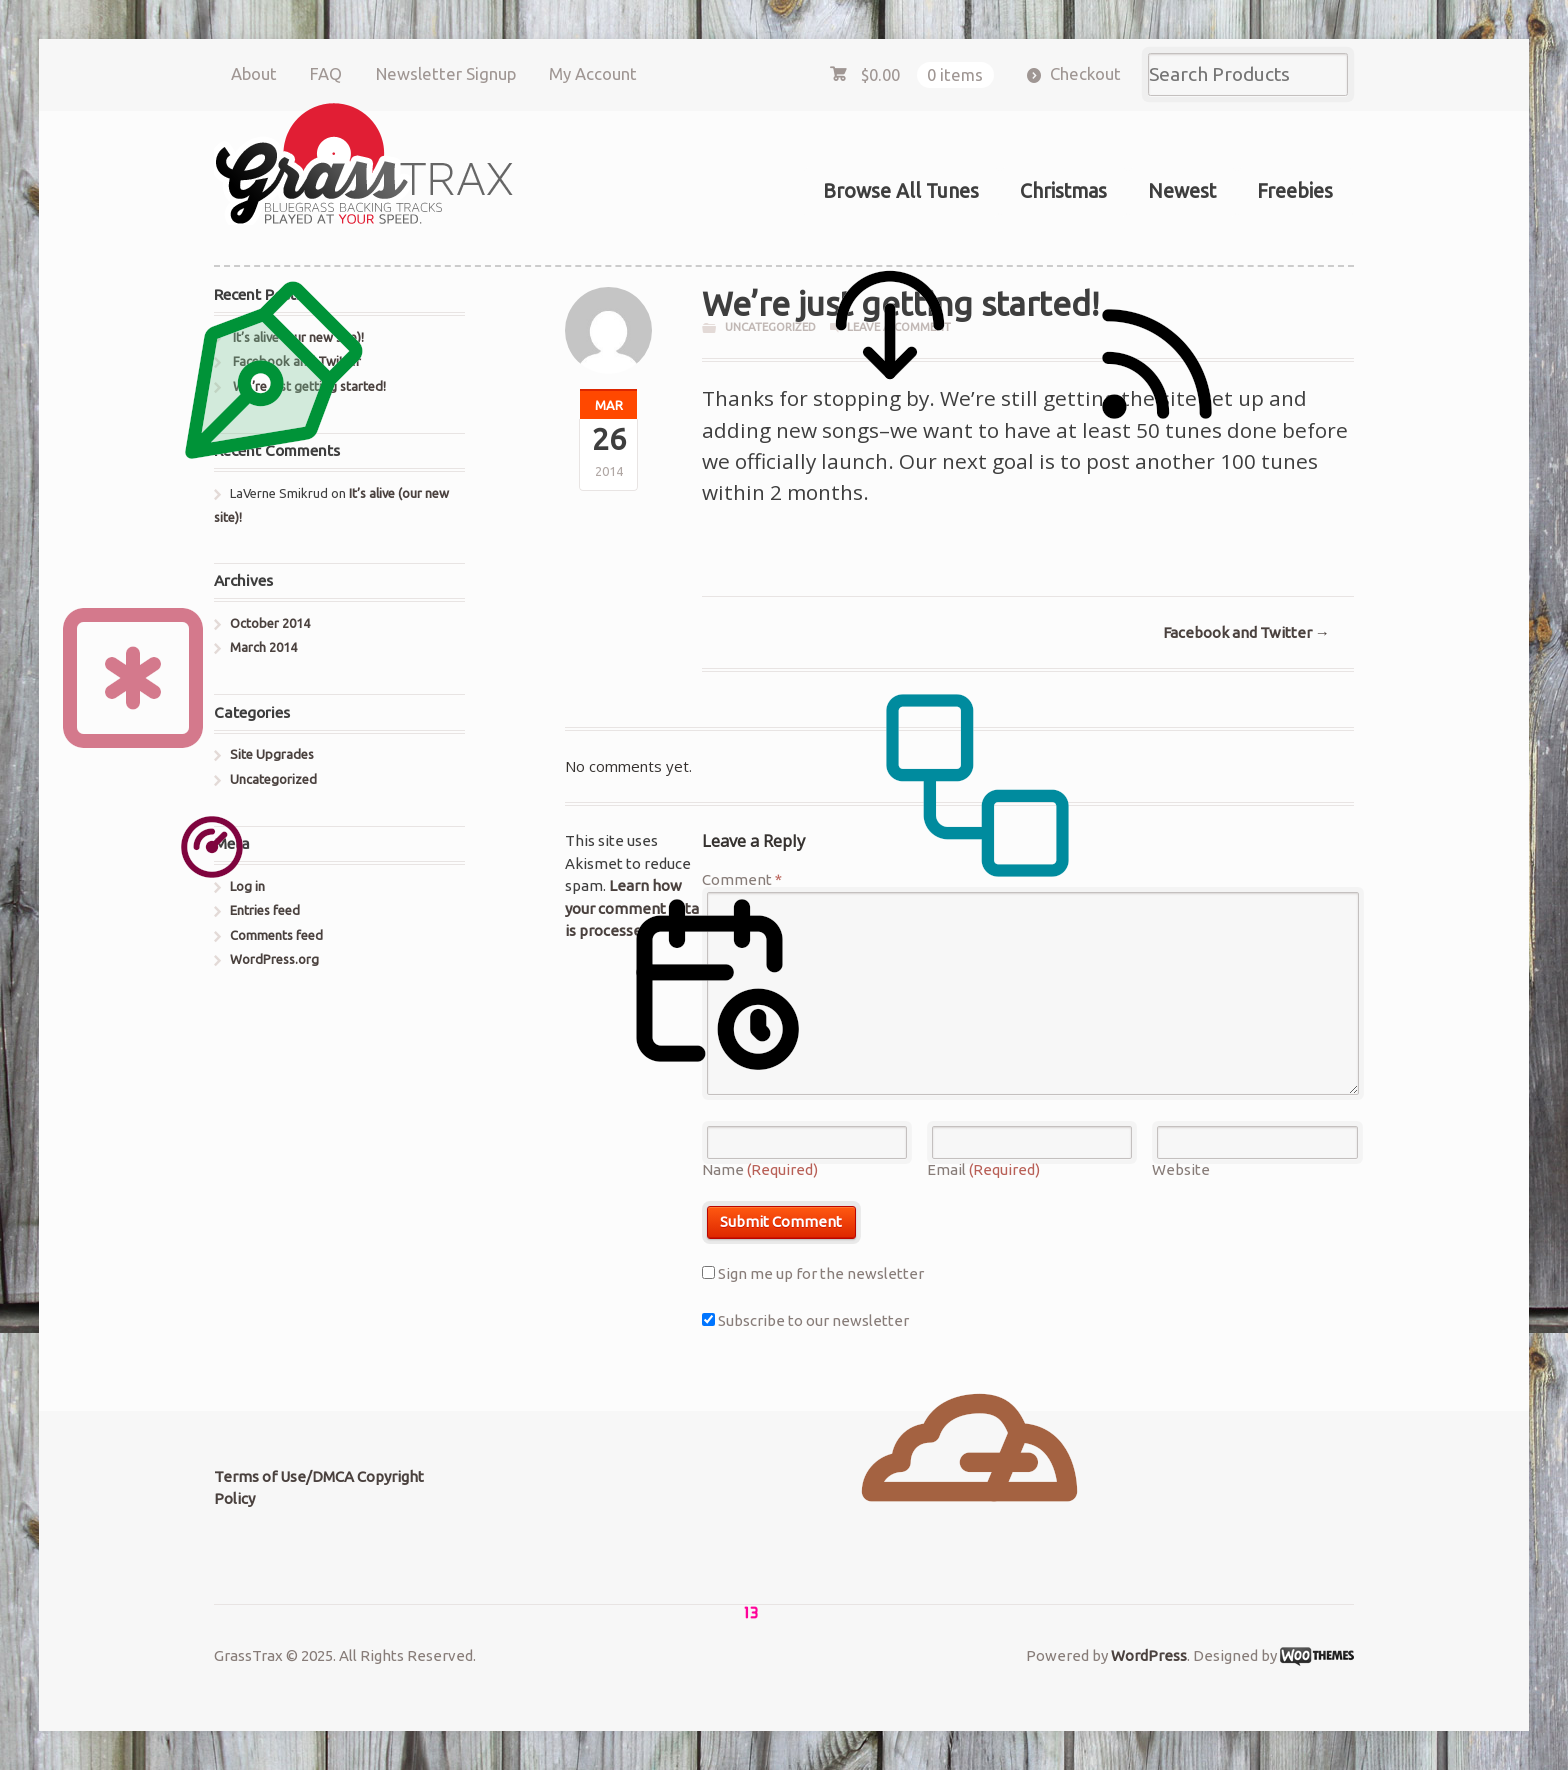  I want to click on view or manage automated workflows, so click(977, 785).